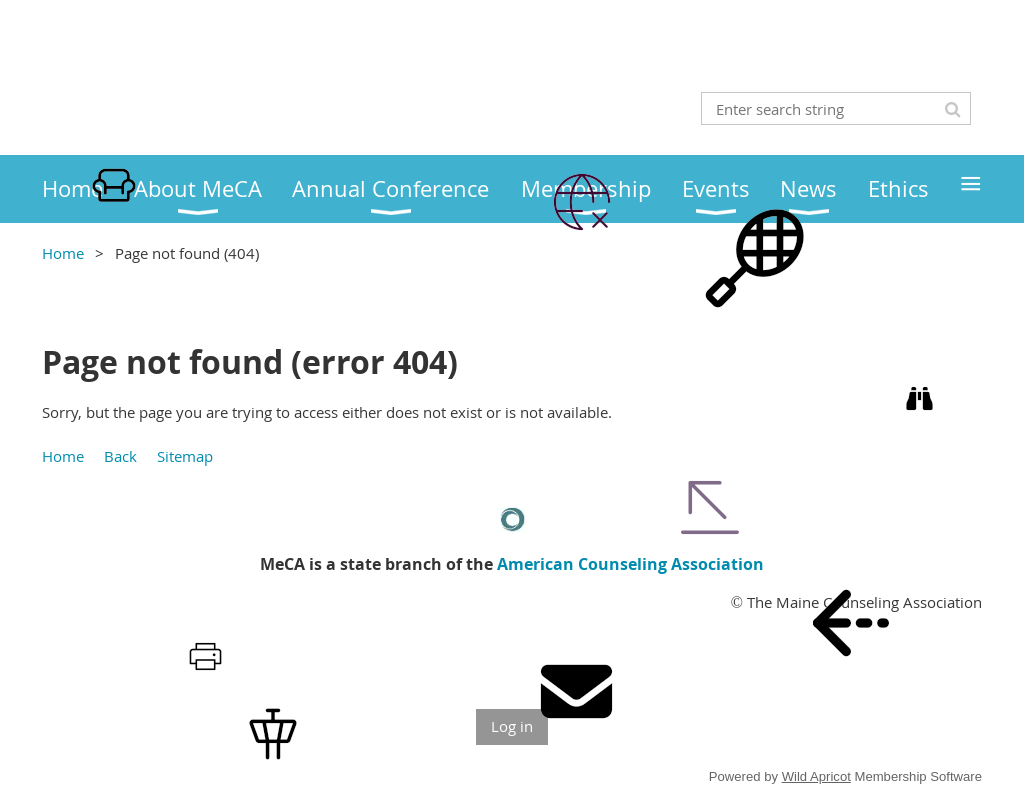  Describe the element at coordinates (114, 186) in the screenshot. I see `browse furniture or home decor` at that location.